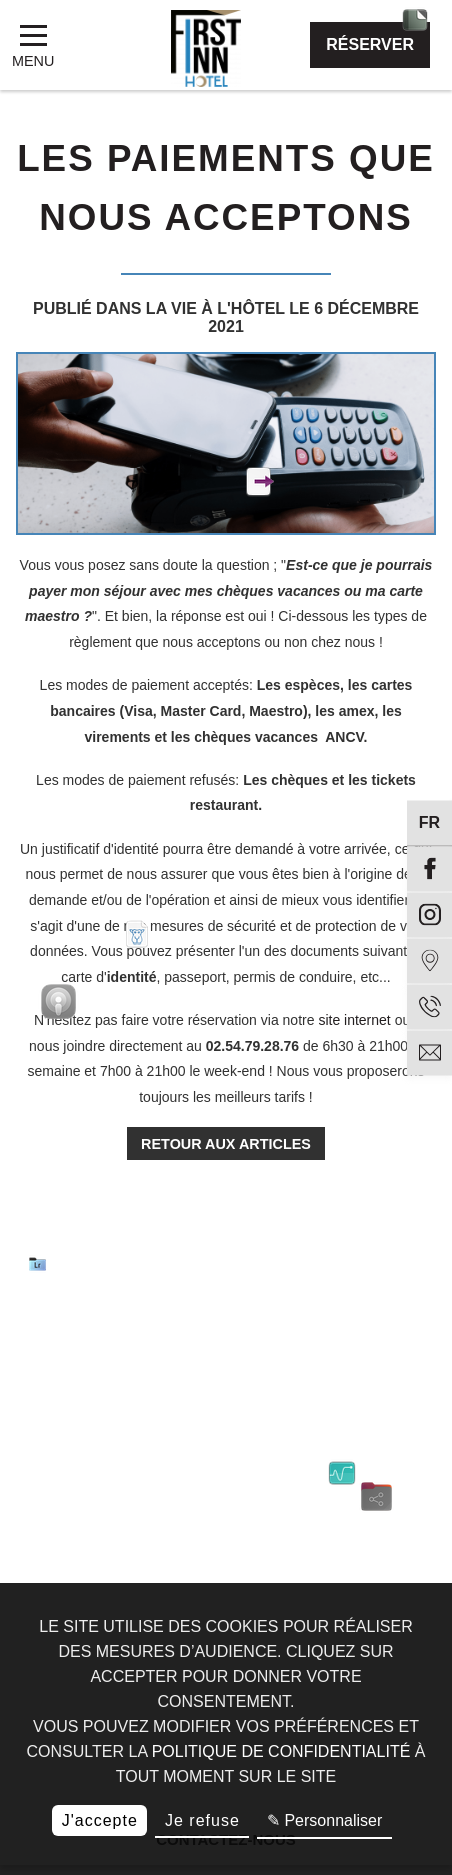 The height and width of the screenshot is (1875, 452). Describe the element at coordinates (58, 1001) in the screenshot. I see `open the Podcasts app` at that location.